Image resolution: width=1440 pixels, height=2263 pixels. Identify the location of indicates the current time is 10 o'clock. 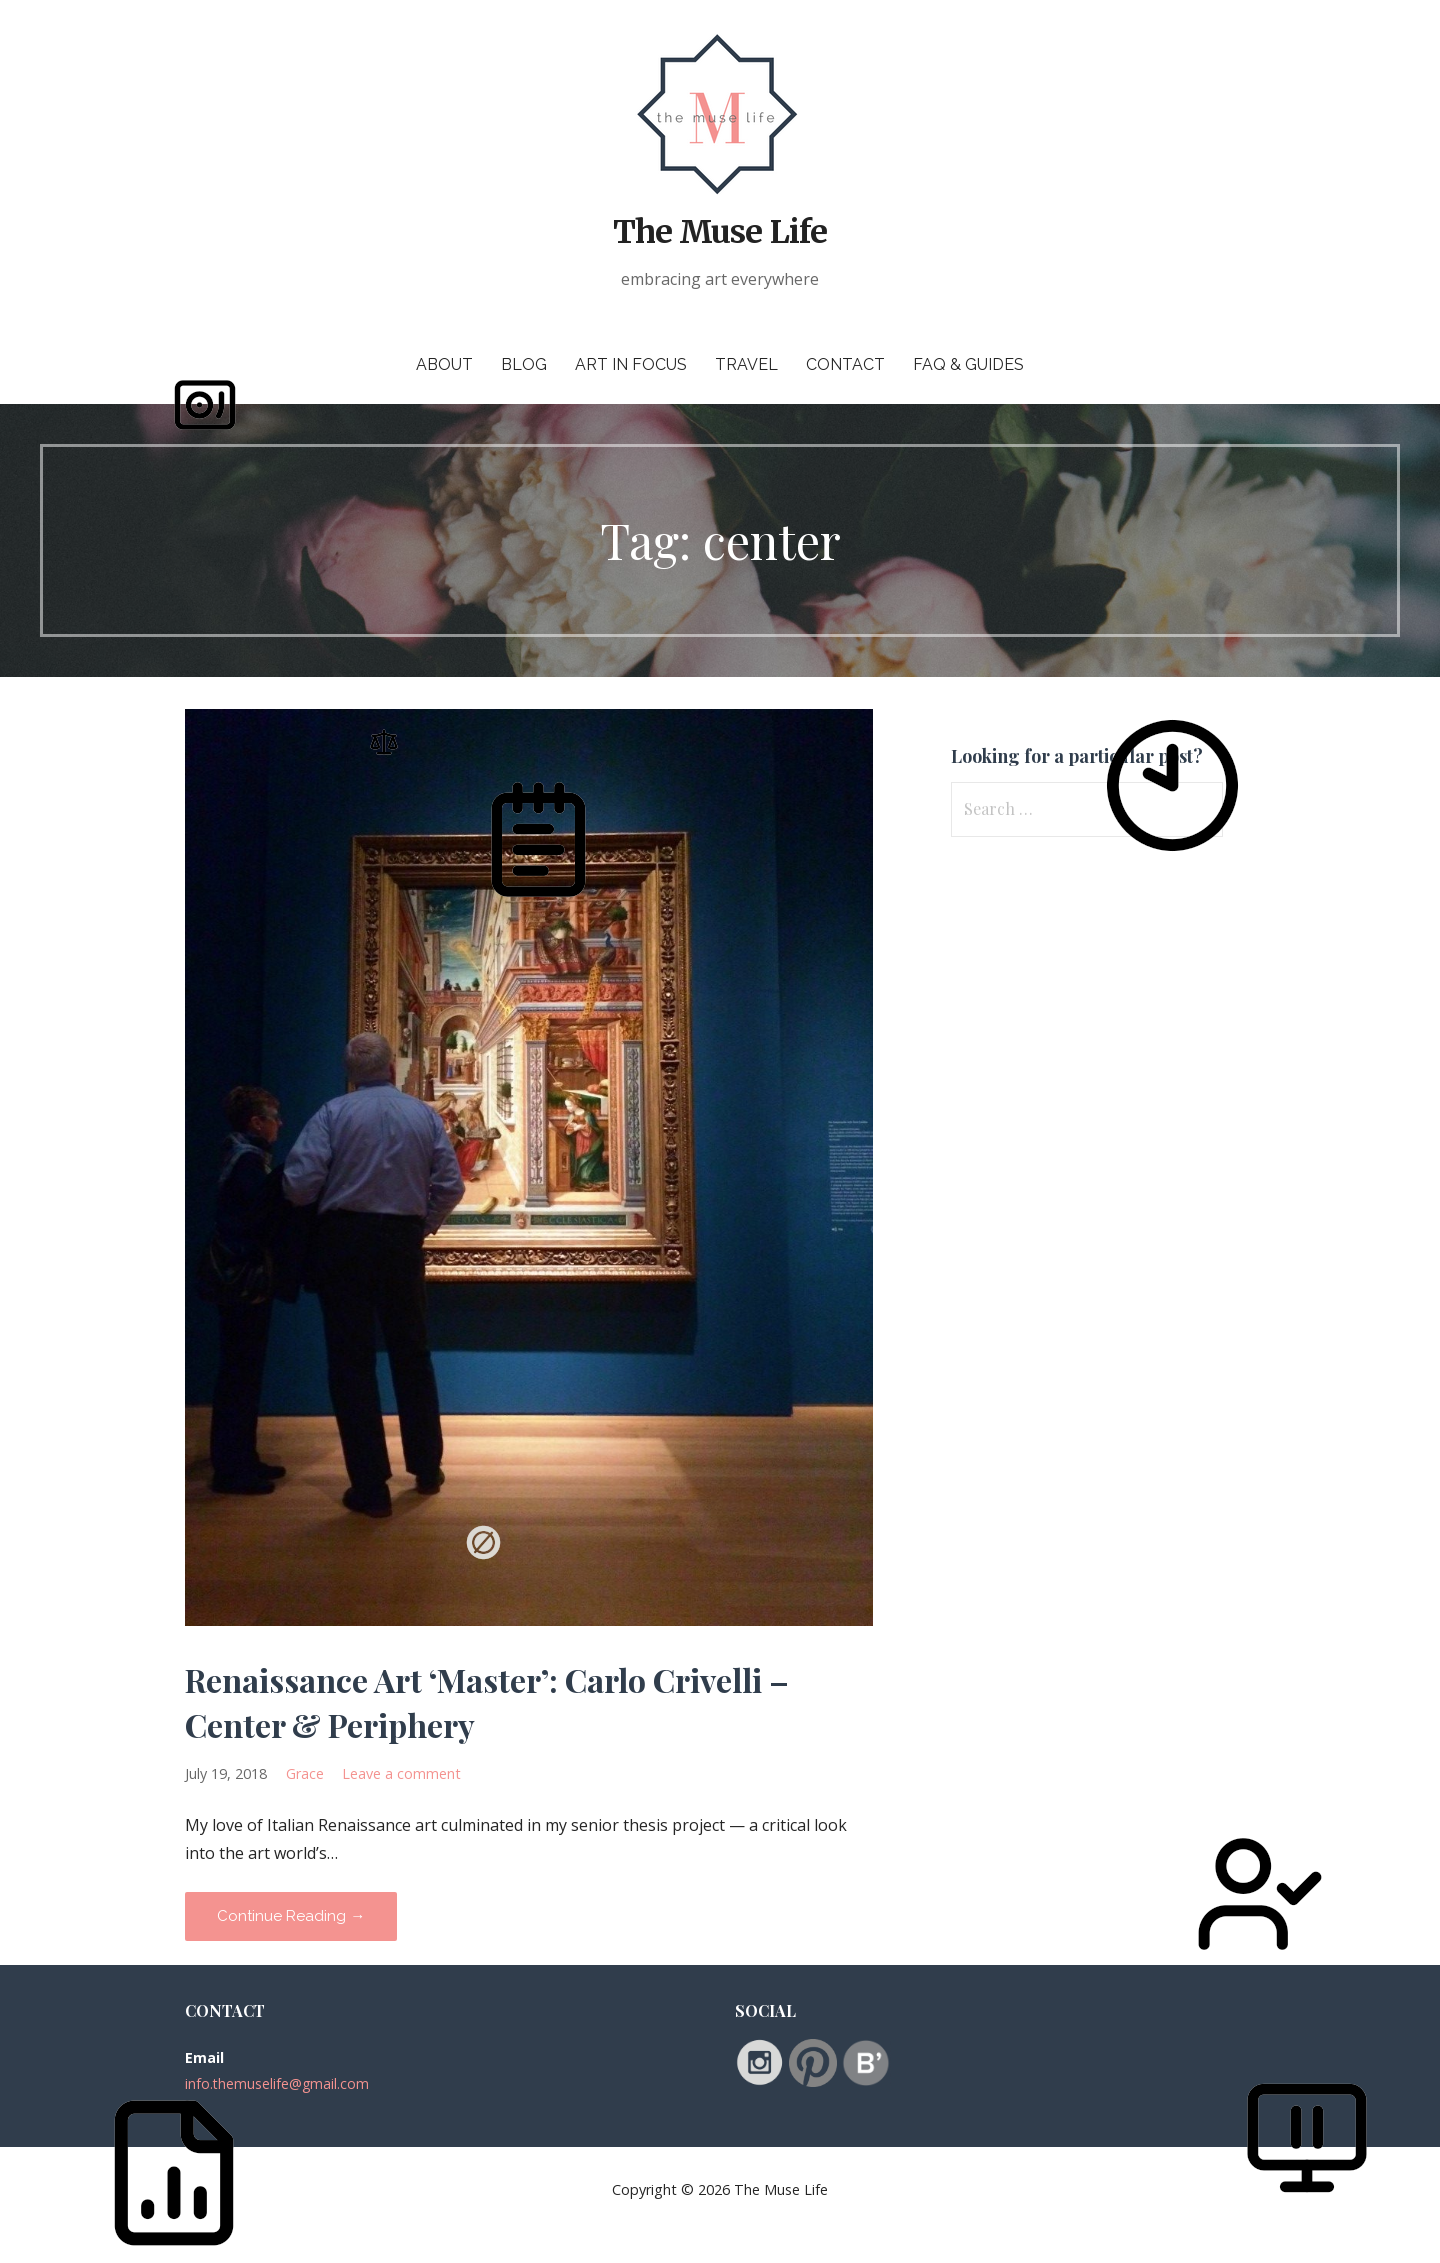
(1172, 785).